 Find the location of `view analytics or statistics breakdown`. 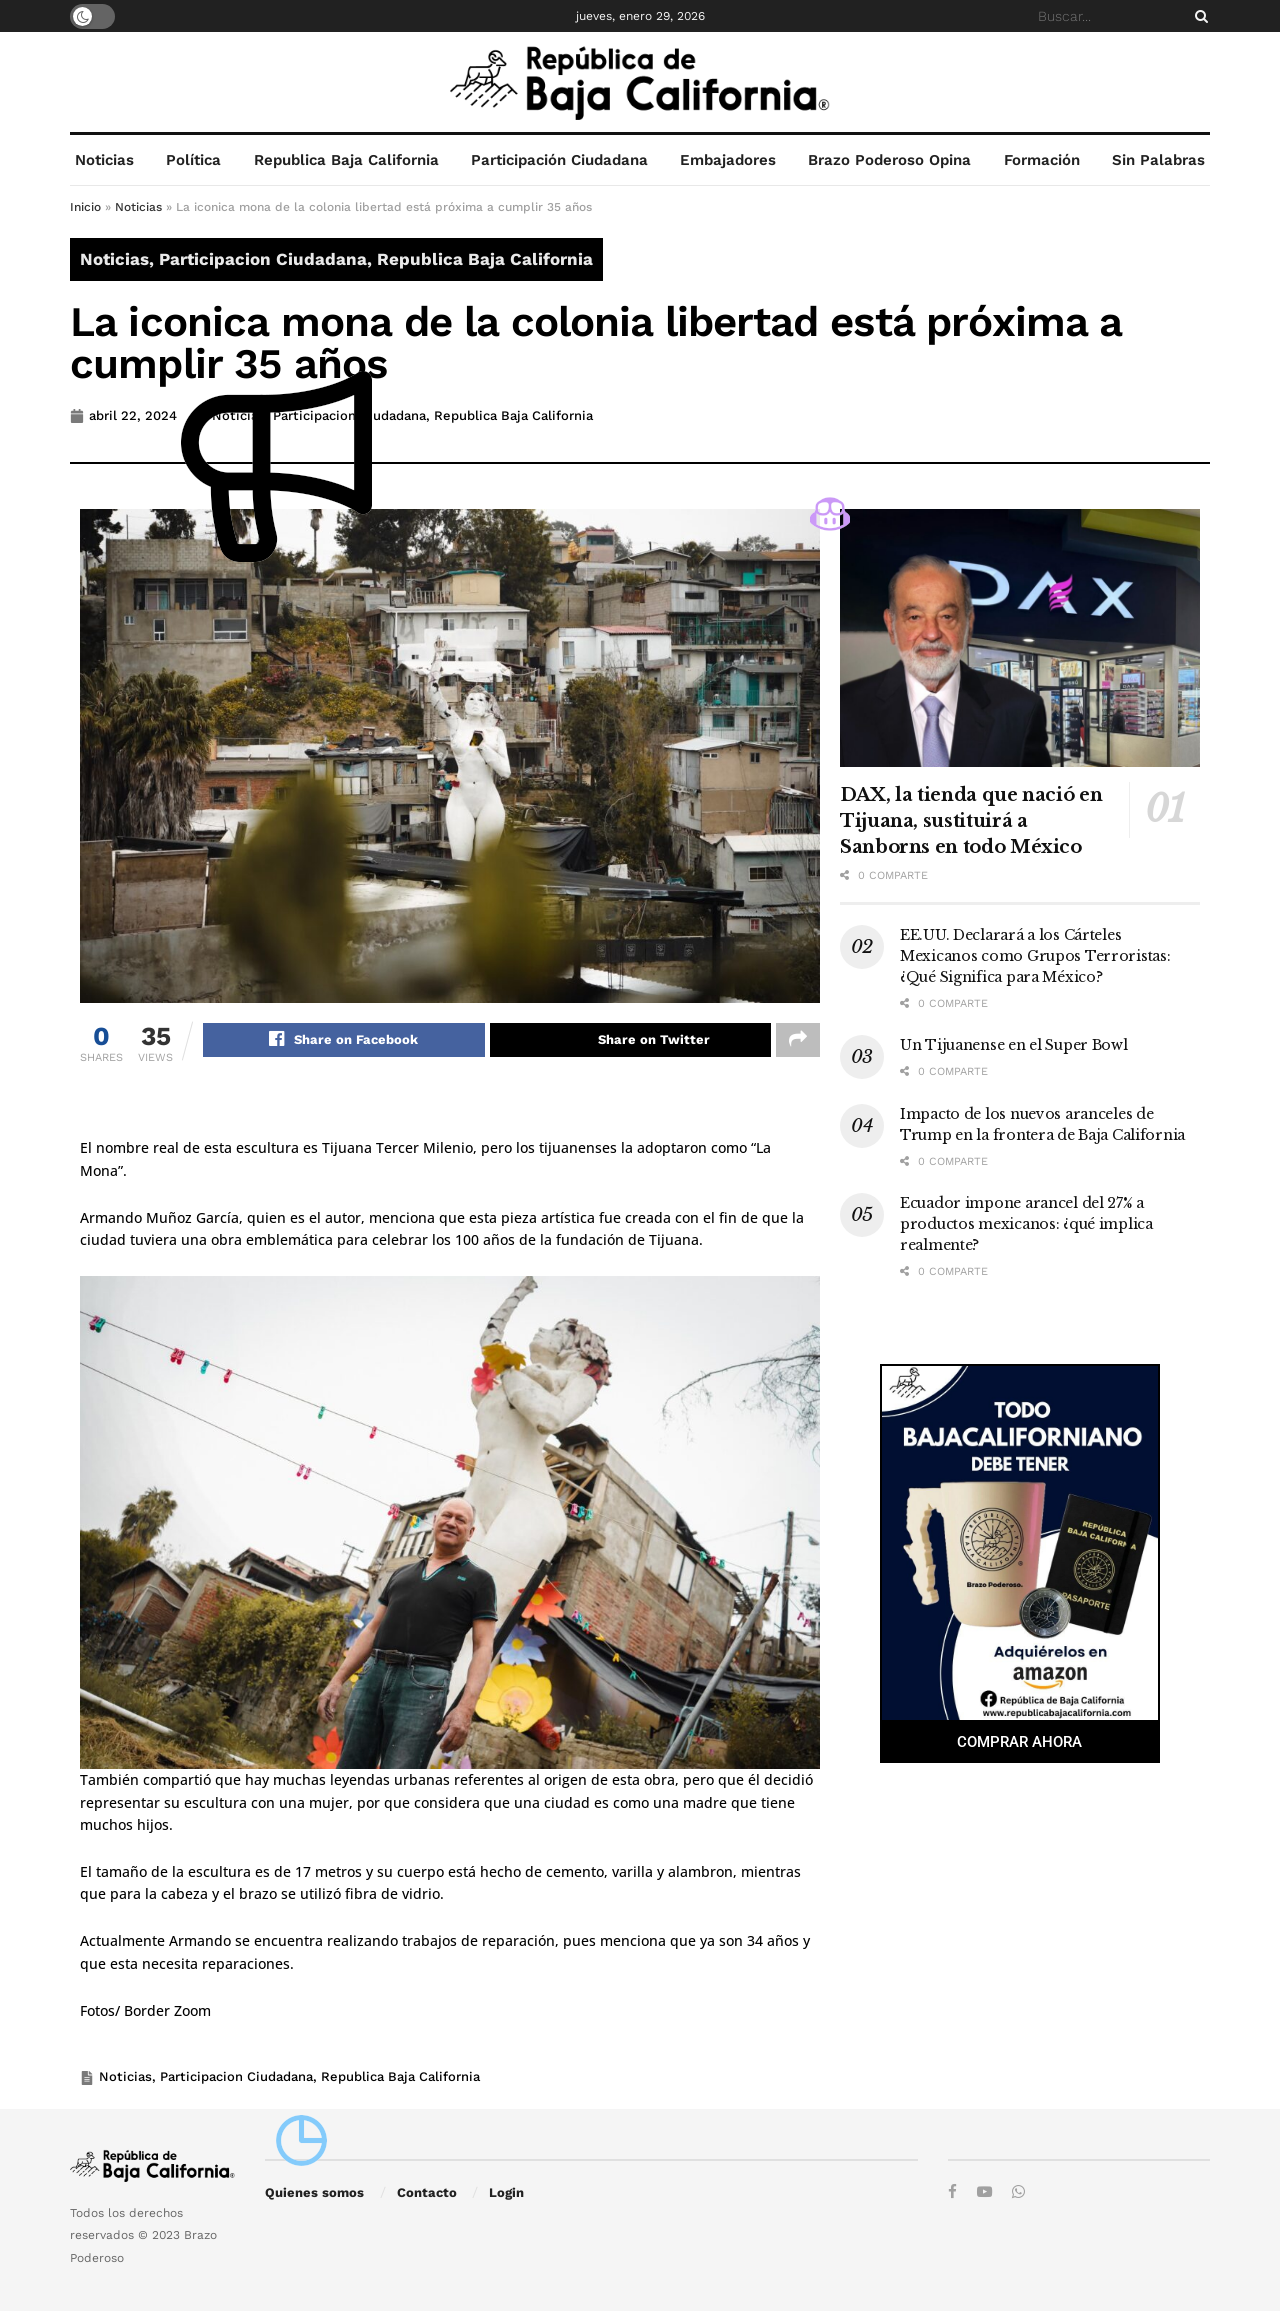

view analytics or statistics breakdown is located at coordinates (301, 2140).